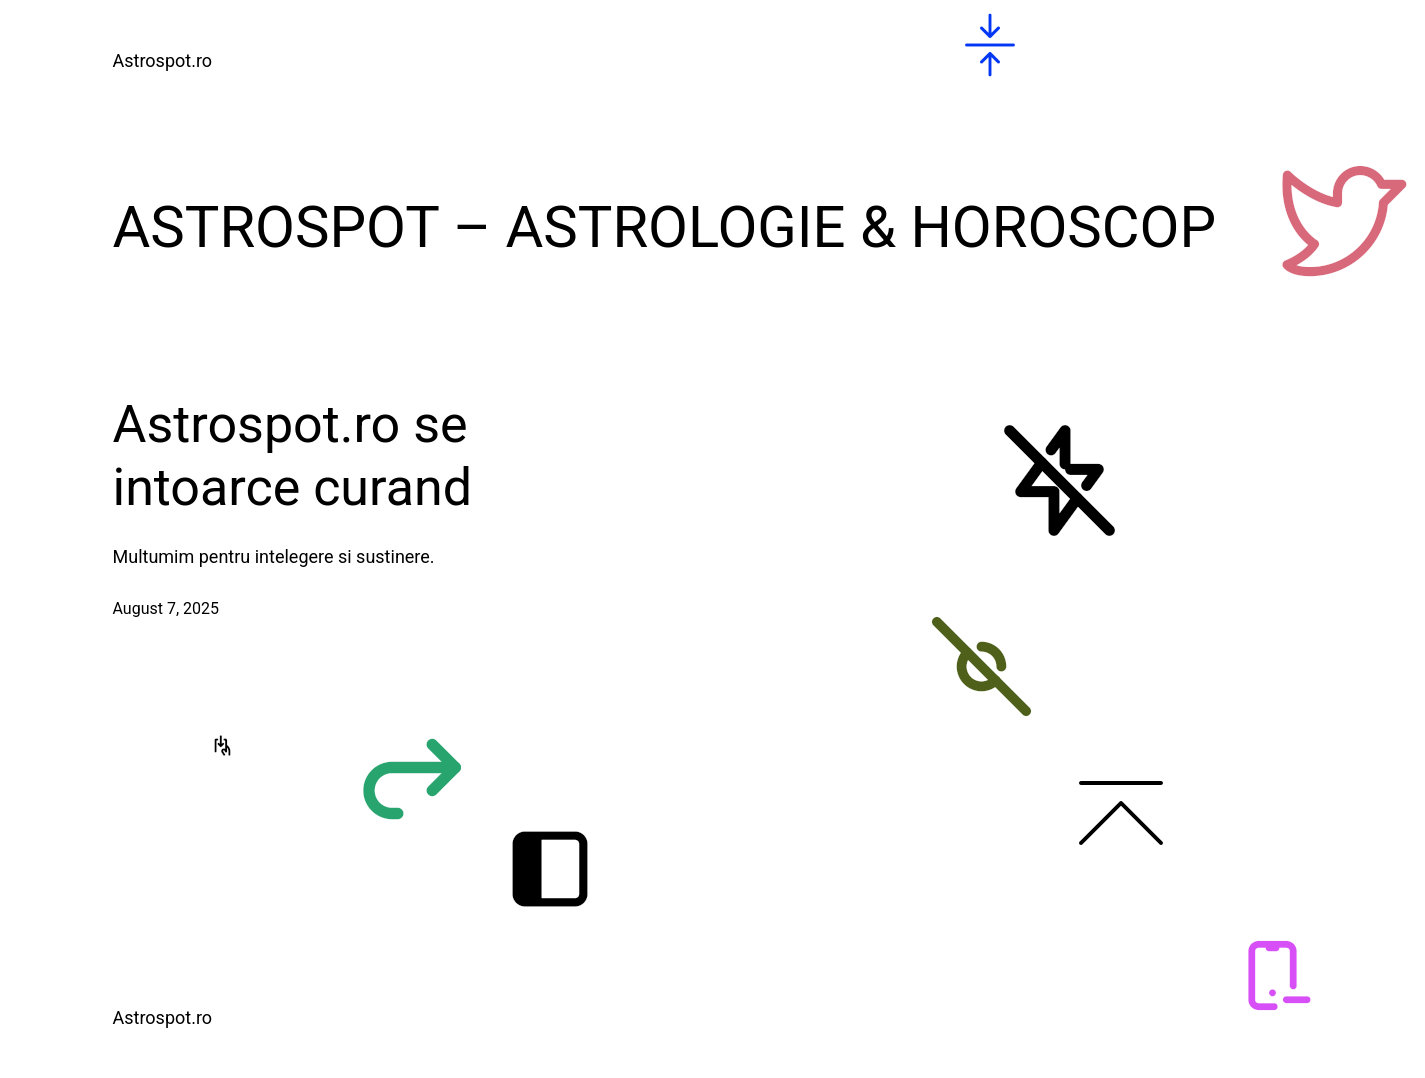 This screenshot has height=1078, width=1425. I want to click on disable location point or marker, so click(981, 666).